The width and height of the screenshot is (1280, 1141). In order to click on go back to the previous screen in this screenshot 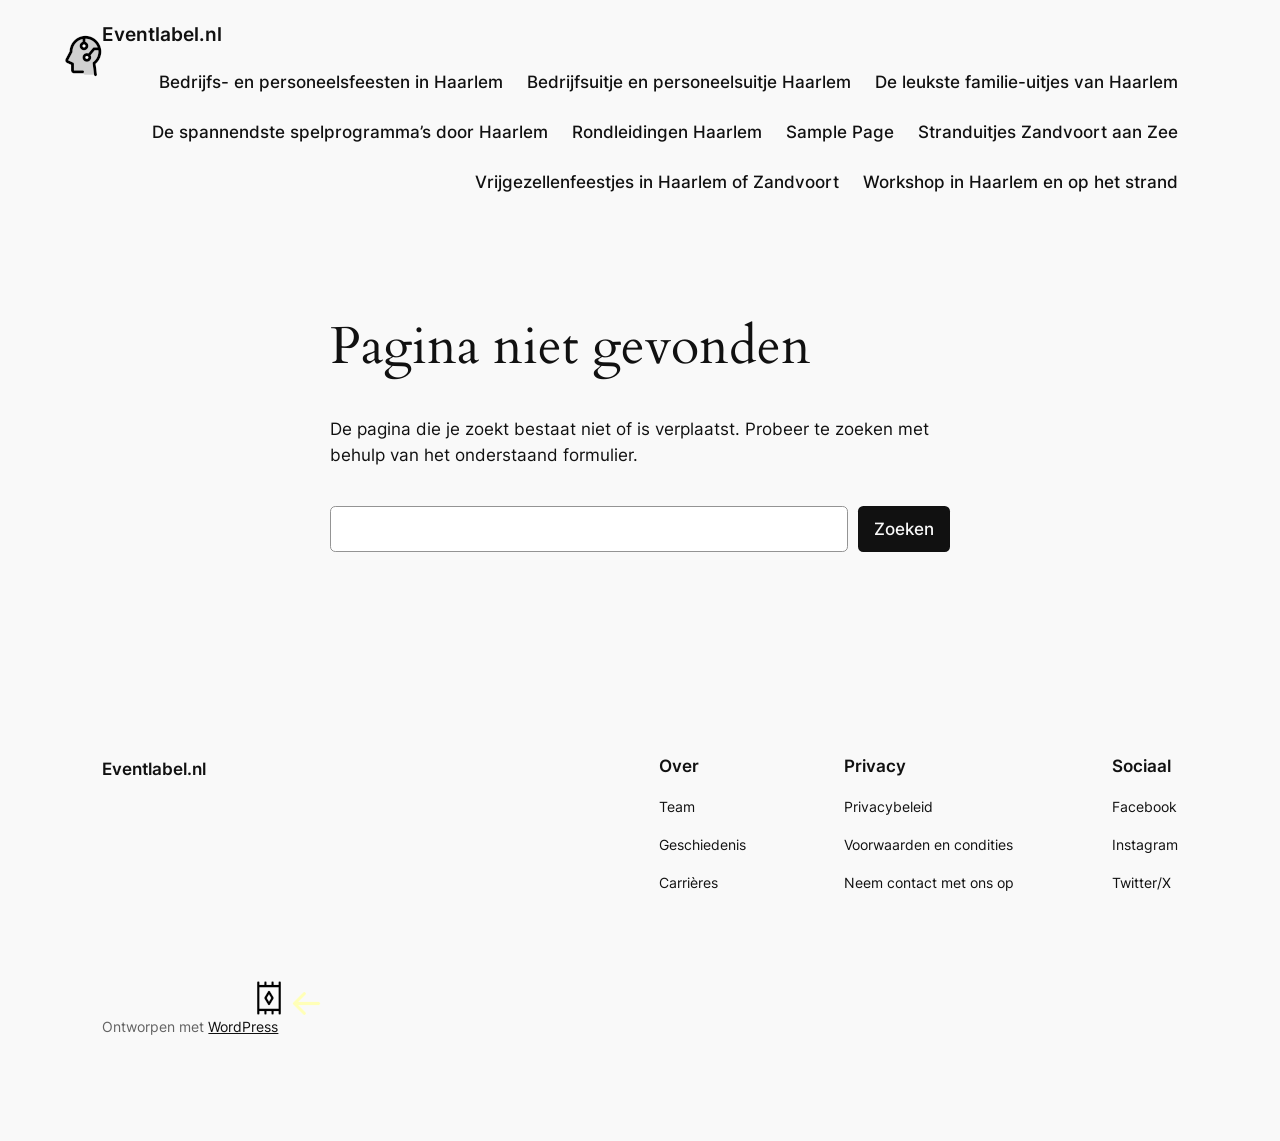, I will do `click(306, 1003)`.